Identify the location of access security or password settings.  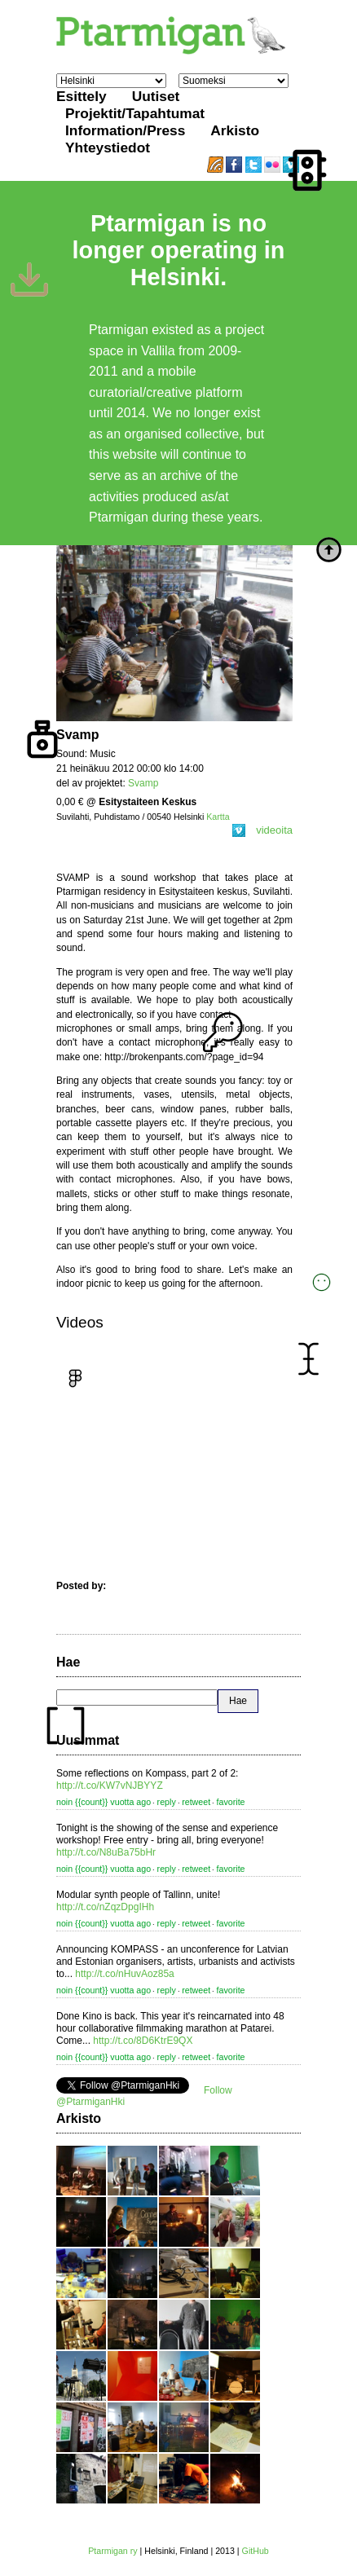
(222, 1033).